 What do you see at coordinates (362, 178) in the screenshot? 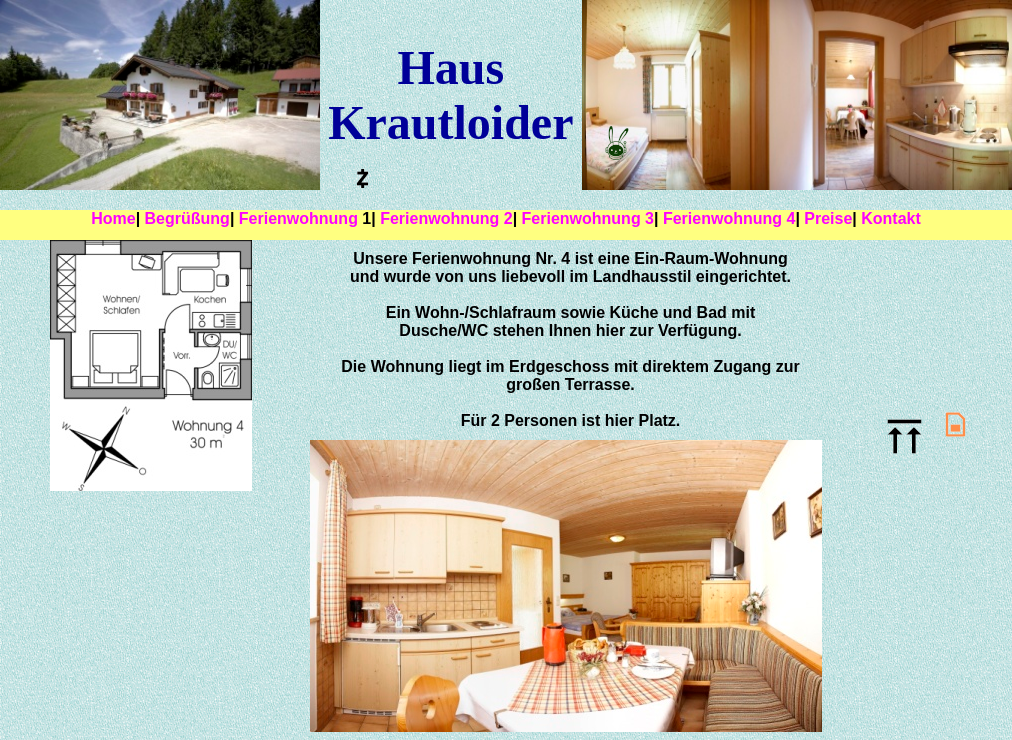
I see `send money with zelle` at bounding box center [362, 178].